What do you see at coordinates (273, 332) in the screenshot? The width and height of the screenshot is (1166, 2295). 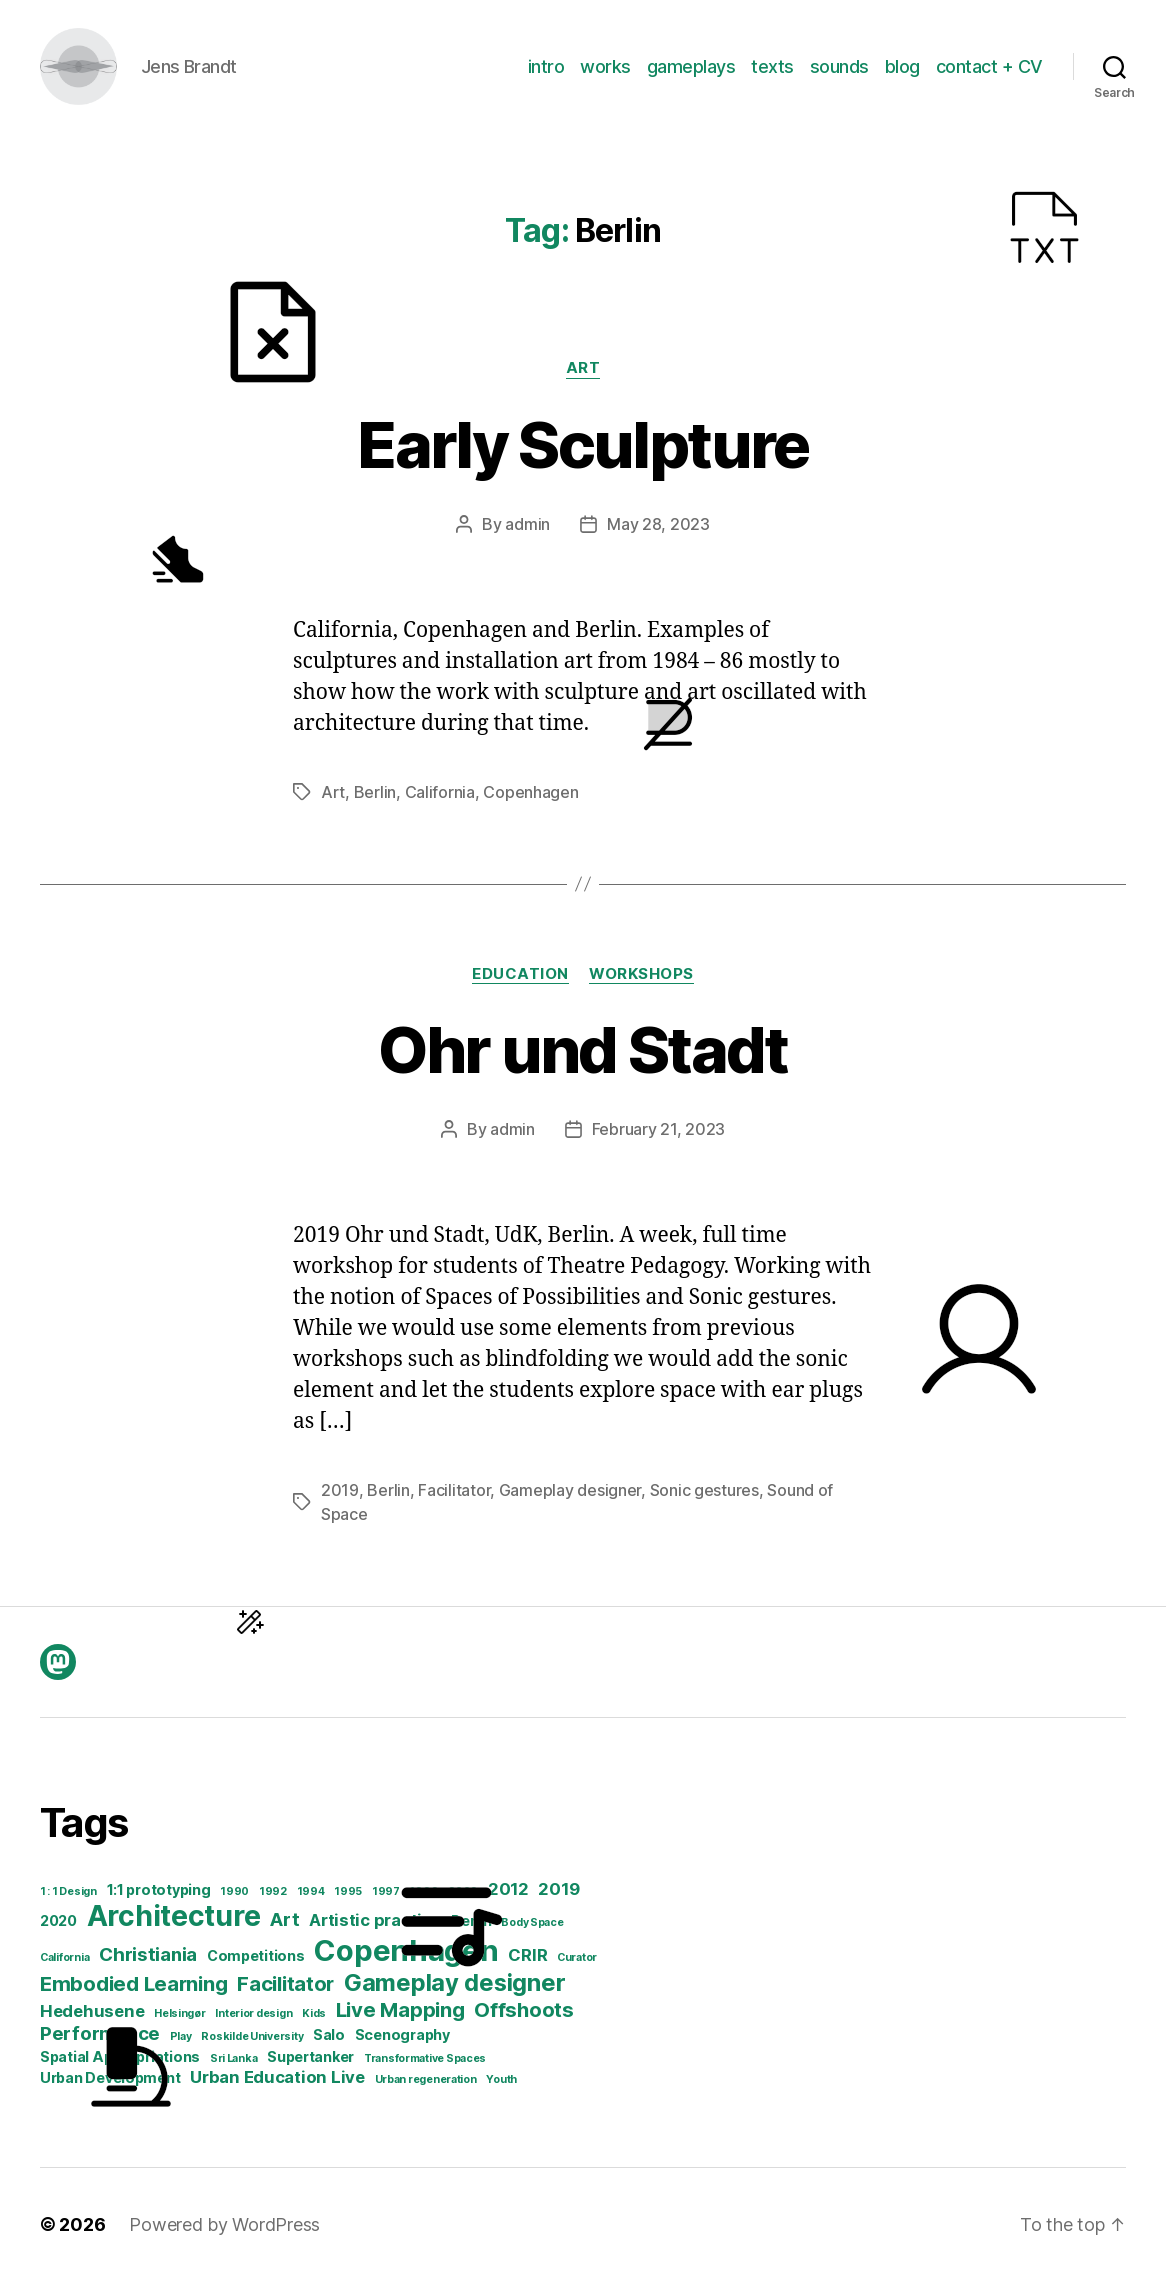 I see `delete or remove a file` at bounding box center [273, 332].